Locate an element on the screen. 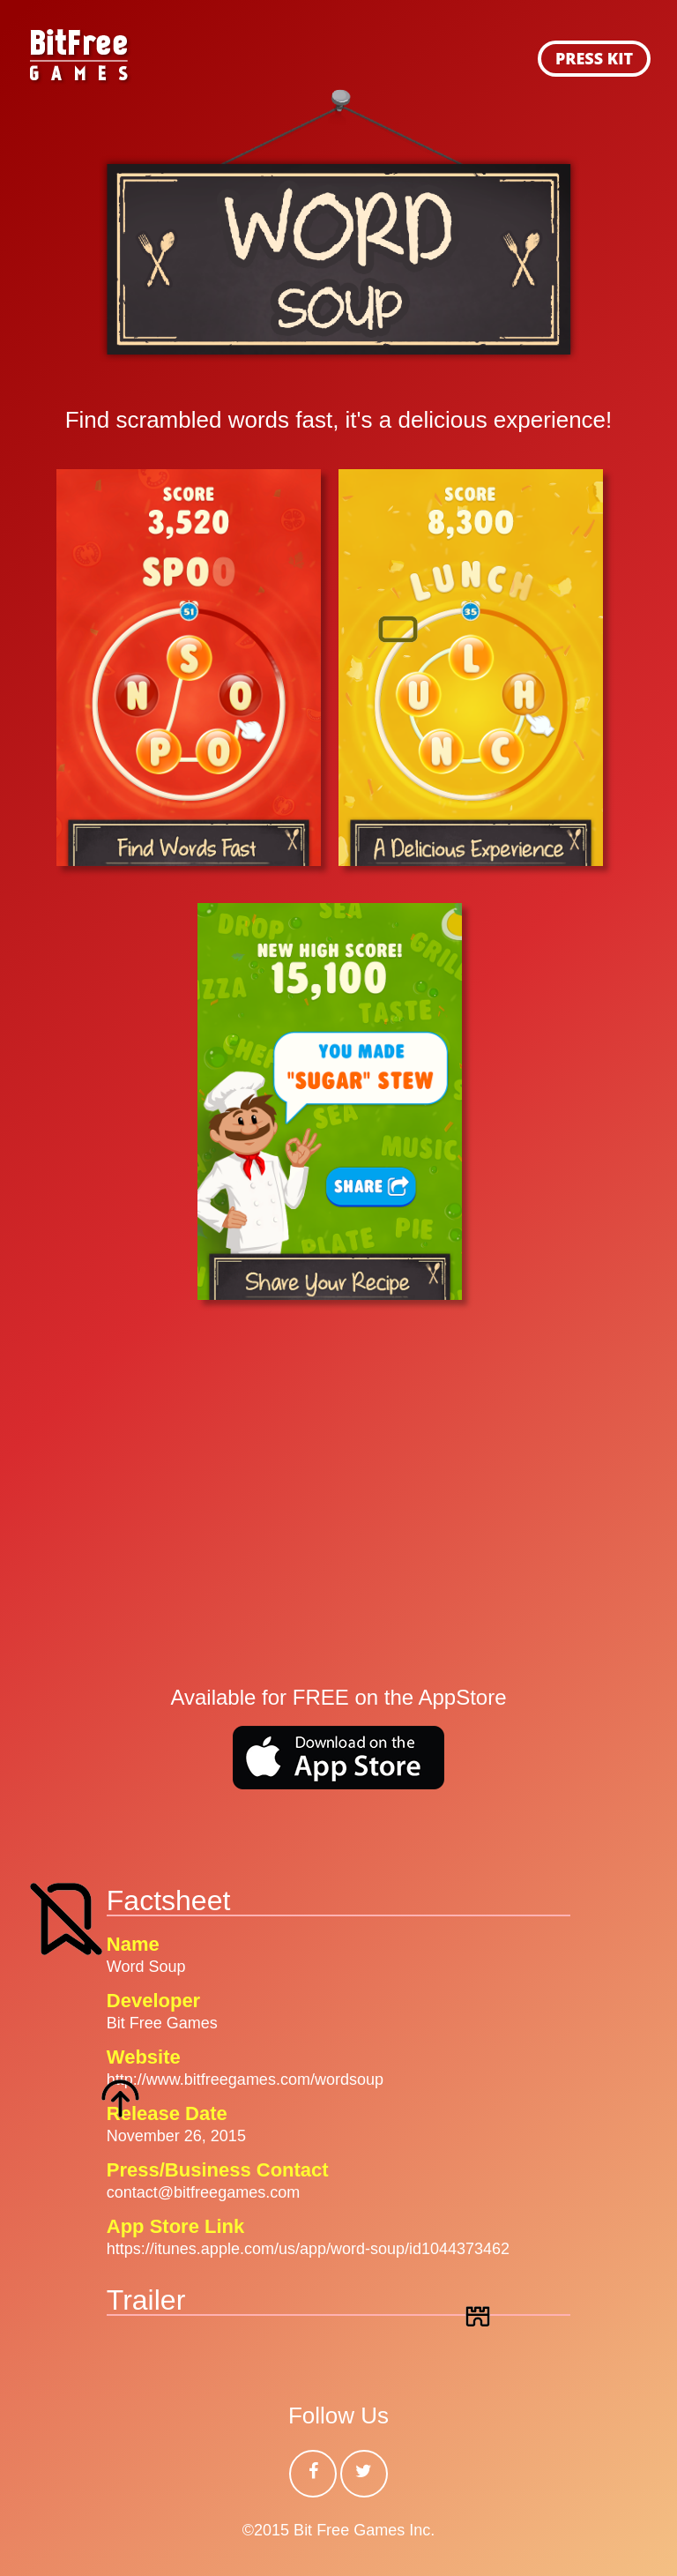  upload to cloud storage is located at coordinates (120, 2098).